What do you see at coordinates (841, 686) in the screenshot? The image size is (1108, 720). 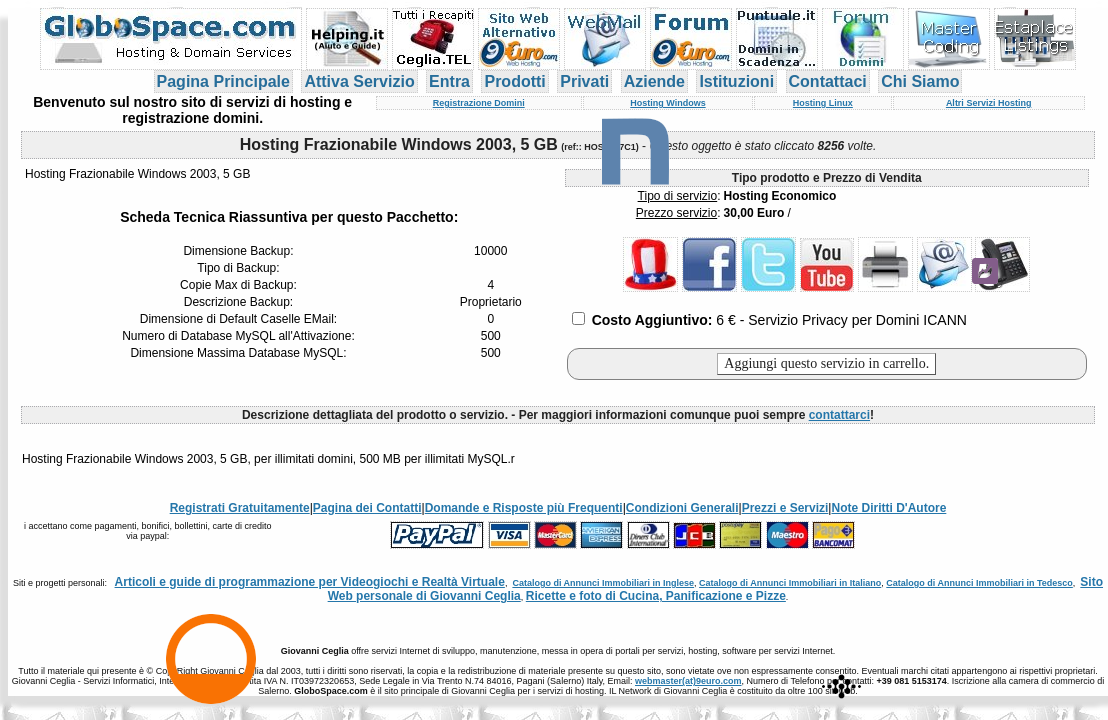 I see `open Wwise audio middleware application` at bounding box center [841, 686].